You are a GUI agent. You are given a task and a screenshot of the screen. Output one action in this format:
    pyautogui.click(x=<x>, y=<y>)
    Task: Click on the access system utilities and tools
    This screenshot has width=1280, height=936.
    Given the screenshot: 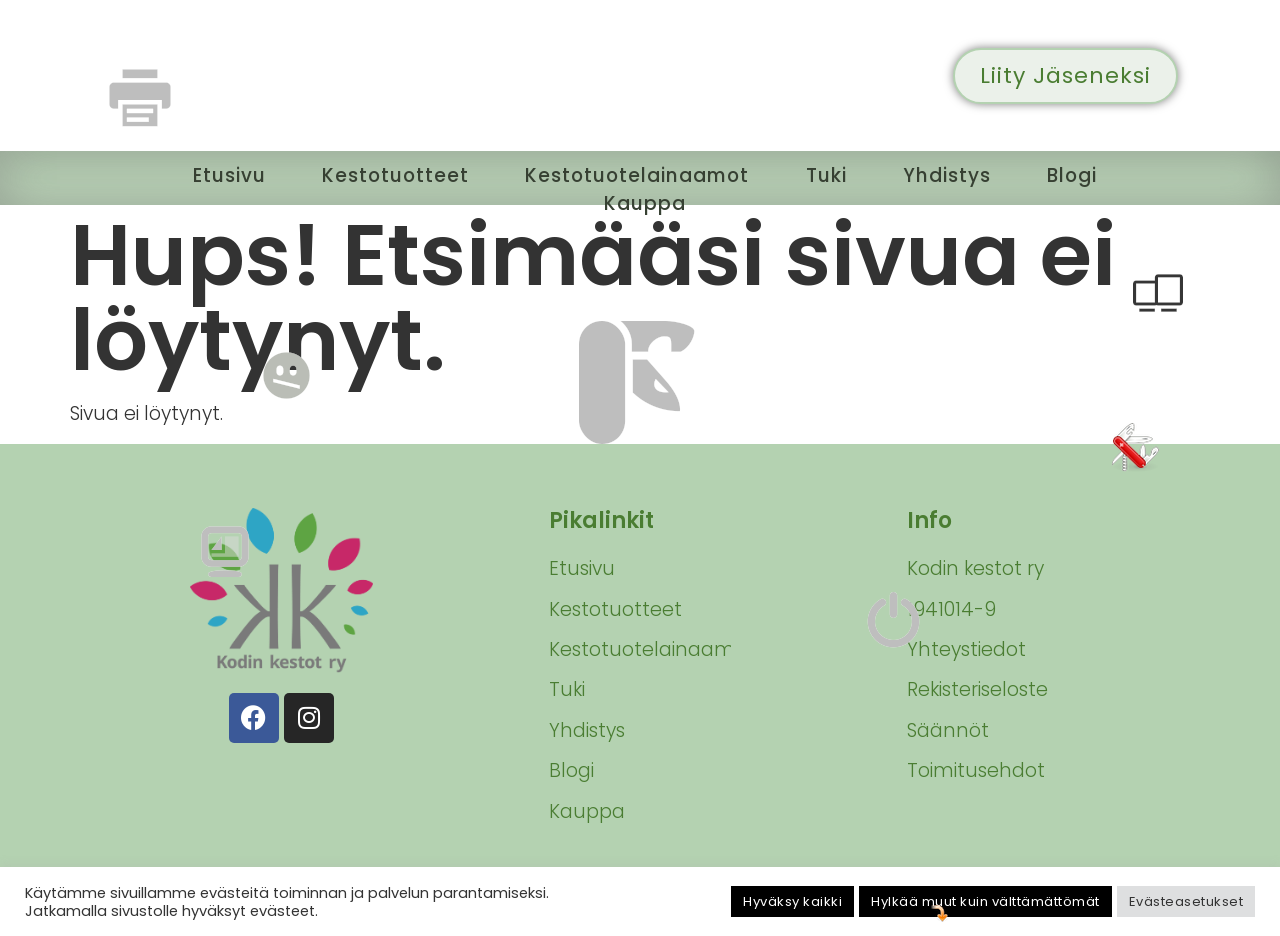 What is the action you would take?
    pyautogui.click(x=640, y=382)
    